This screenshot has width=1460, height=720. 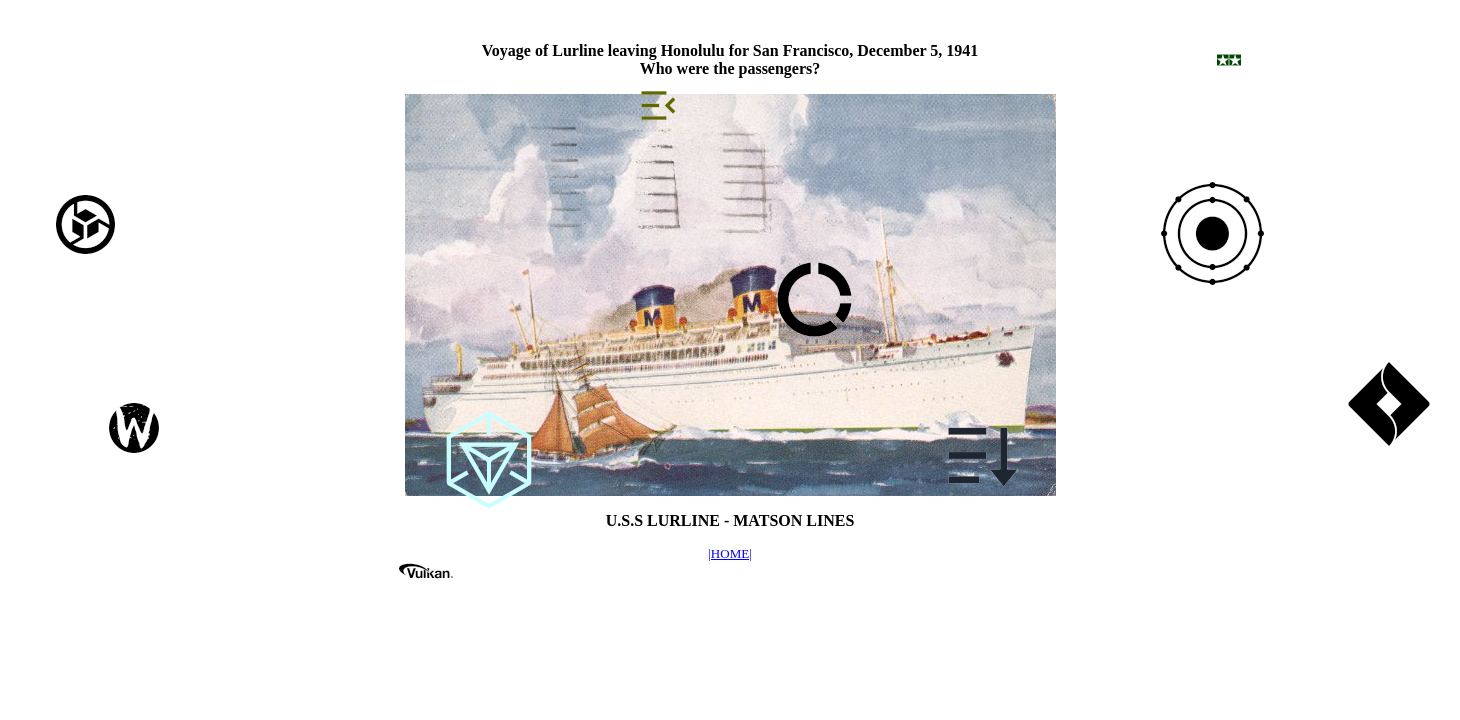 What do you see at coordinates (1212, 233) in the screenshot?
I see `KDE Neon Linux distribution logo` at bounding box center [1212, 233].